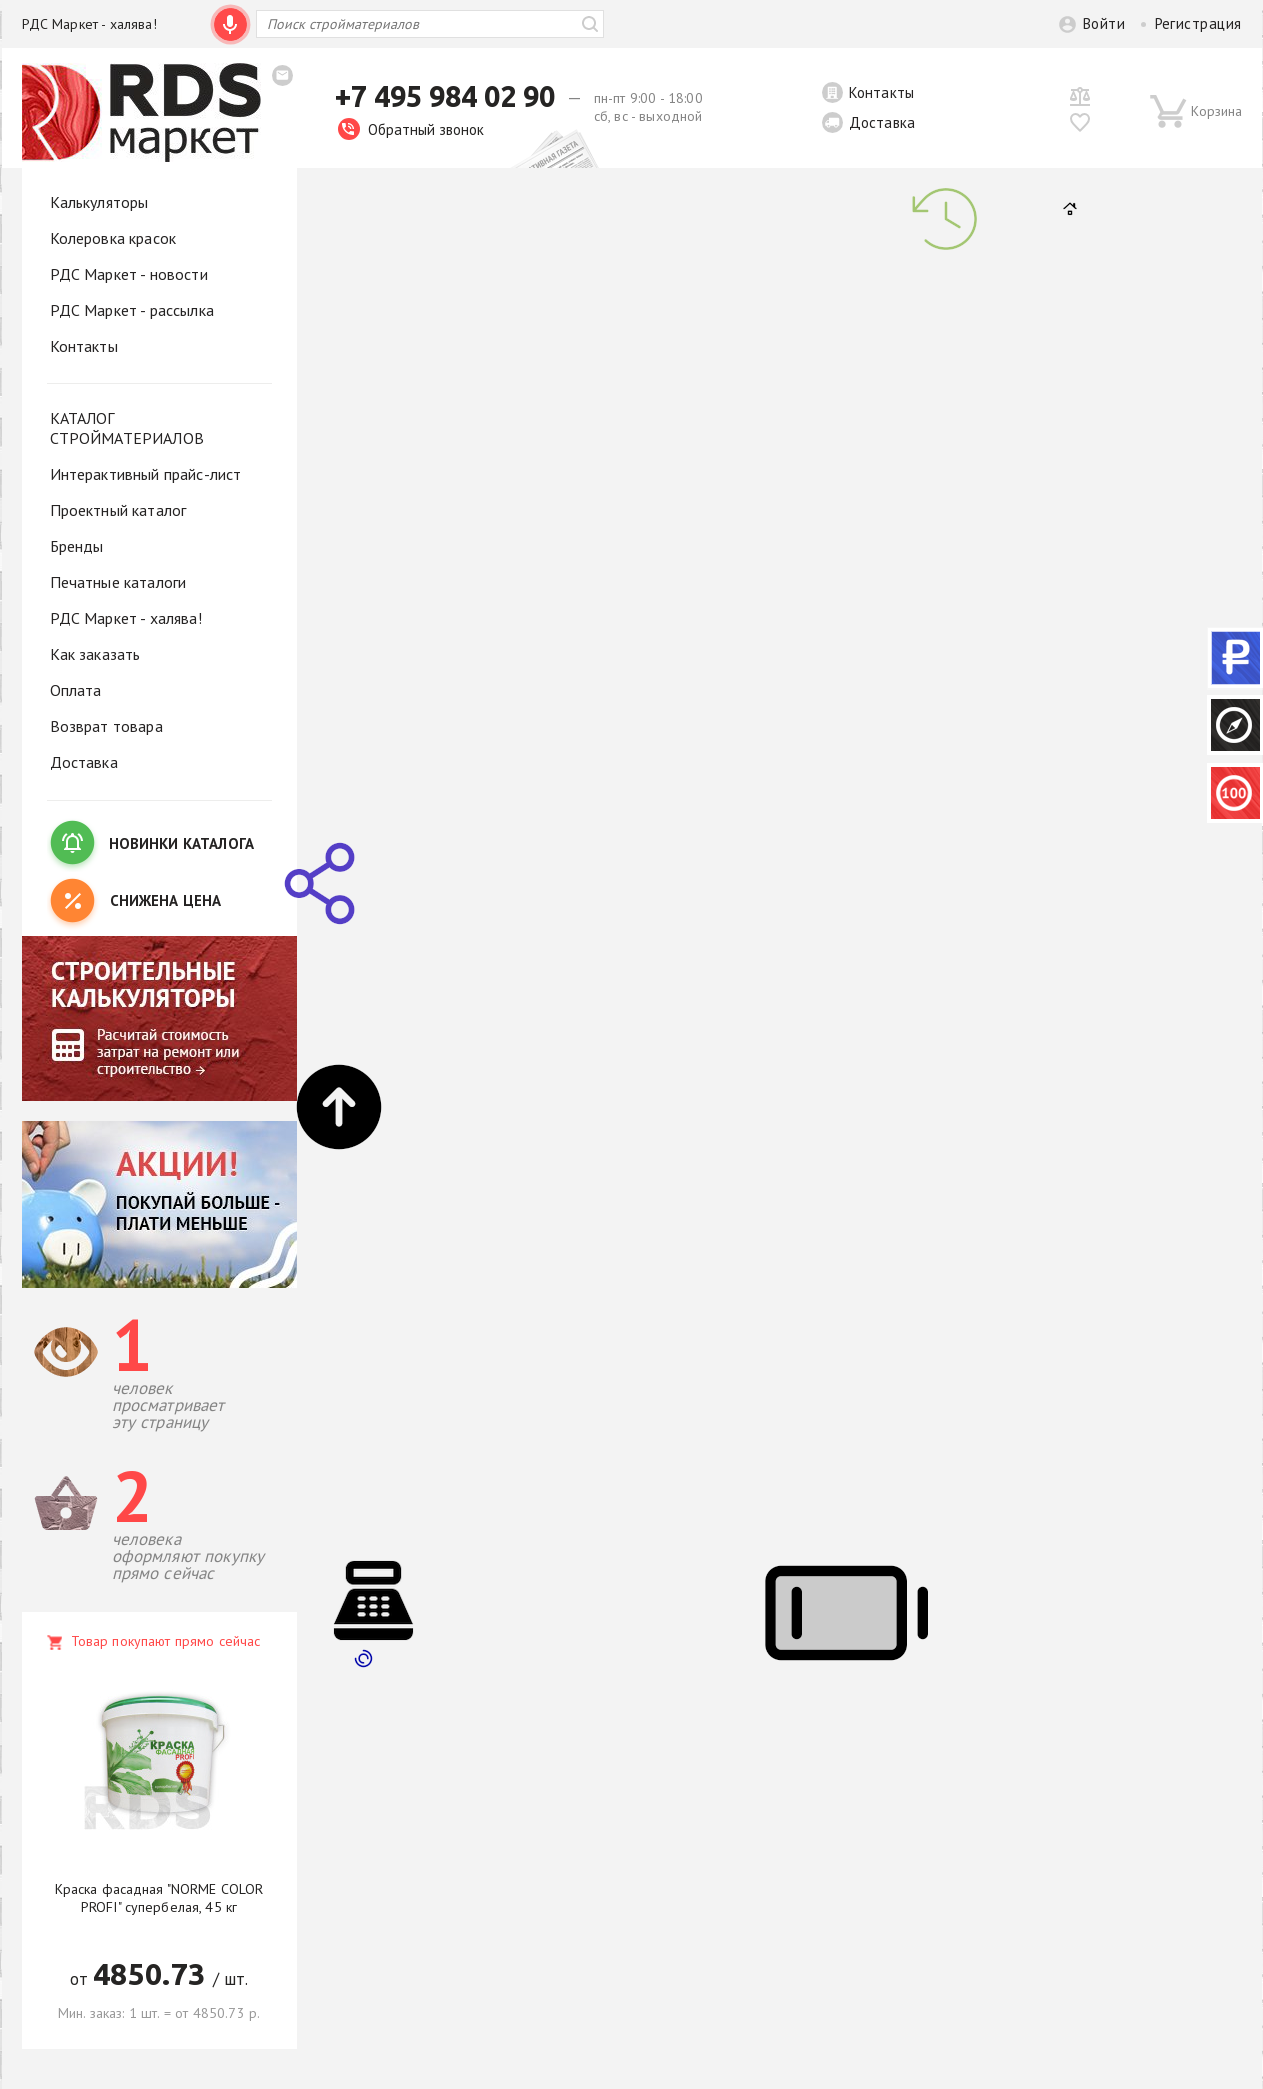 This screenshot has width=1263, height=2089. What do you see at coordinates (363, 1658) in the screenshot?
I see `indicates content is loading` at bounding box center [363, 1658].